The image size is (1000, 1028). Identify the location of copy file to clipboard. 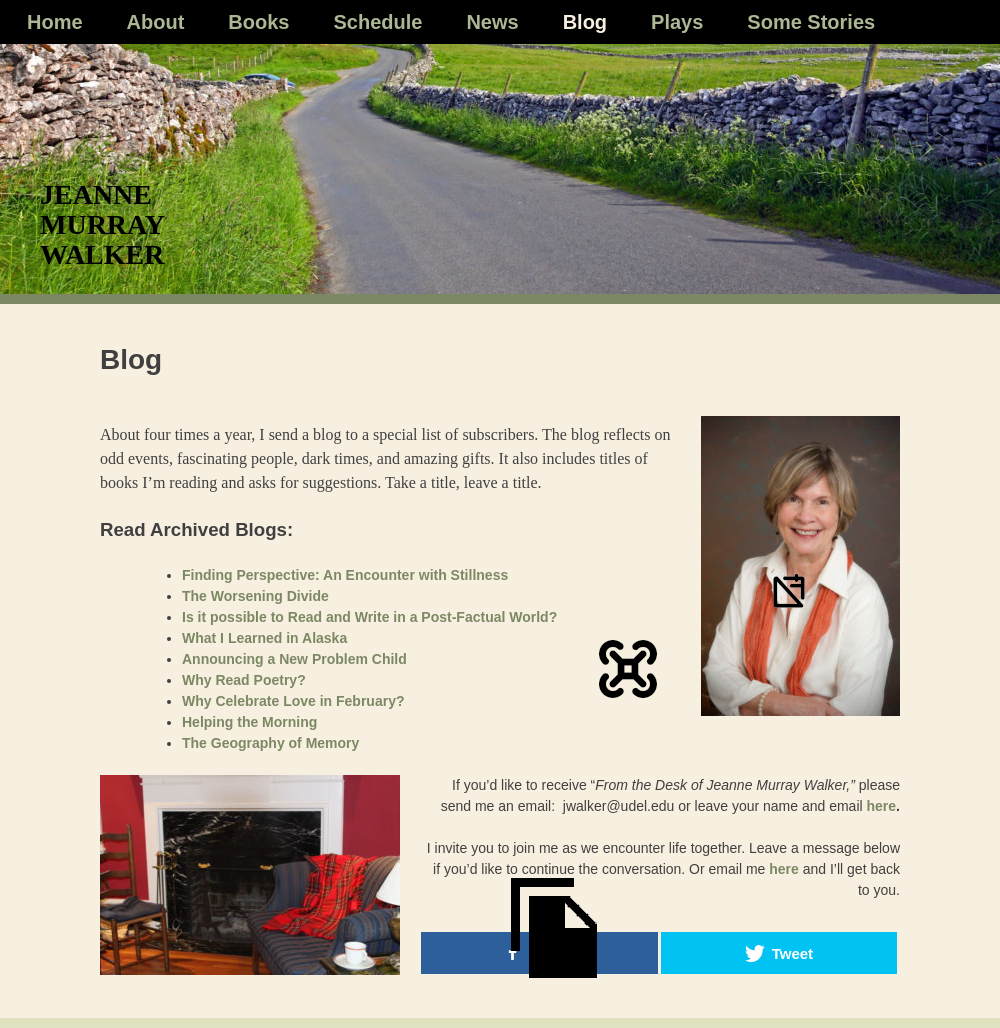
(556, 928).